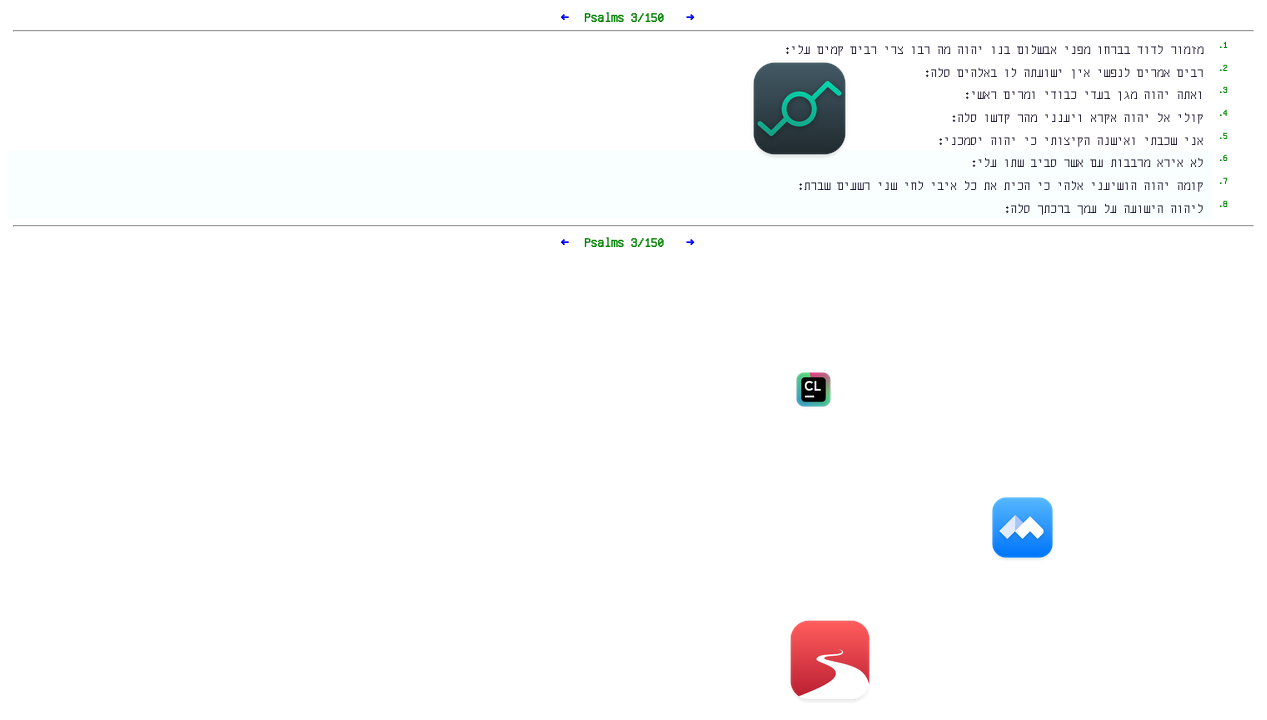 The image size is (1267, 720). I want to click on open CLion IDE application, so click(813, 389).